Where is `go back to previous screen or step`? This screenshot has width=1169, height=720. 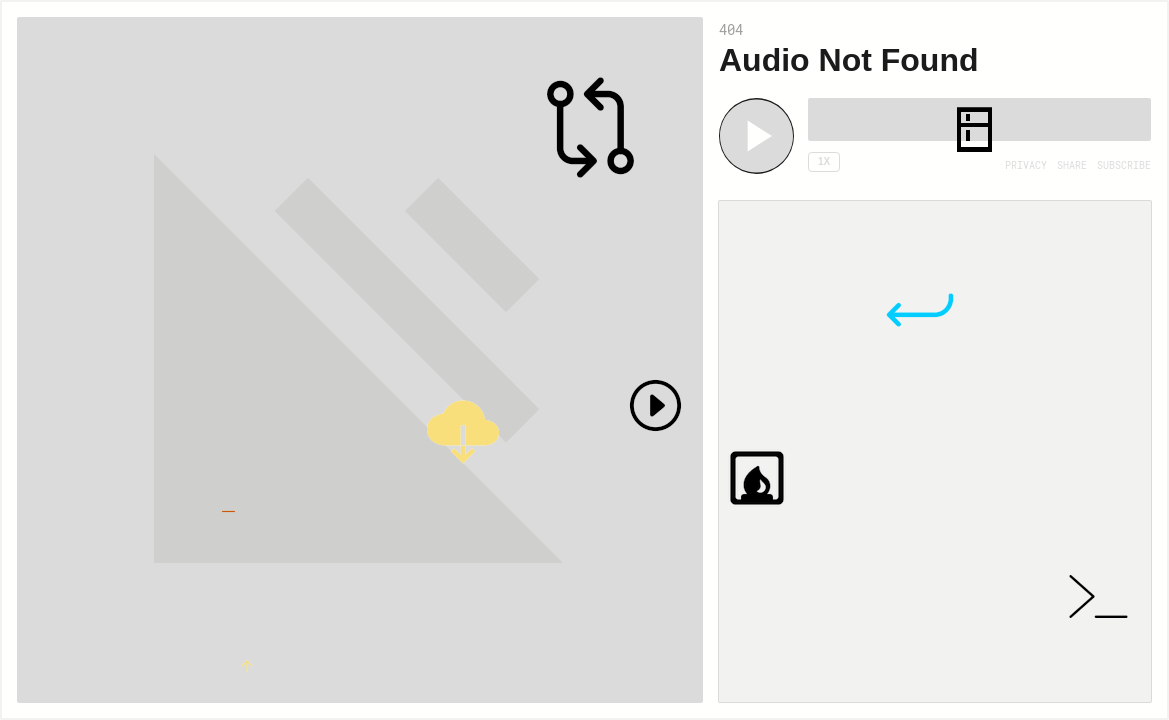 go back to previous screen or step is located at coordinates (920, 310).